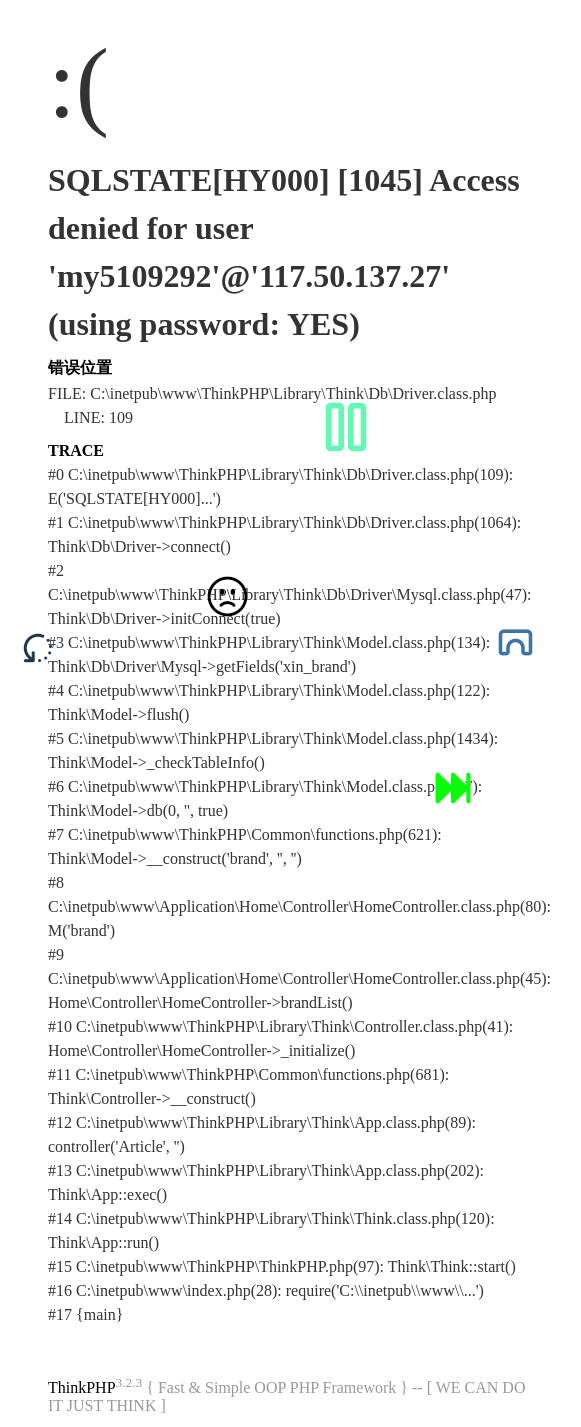  Describe the element at coordinates (227, 596) in the screenshot. I see `indicate negative feedback or dissatisfaction` at that location.